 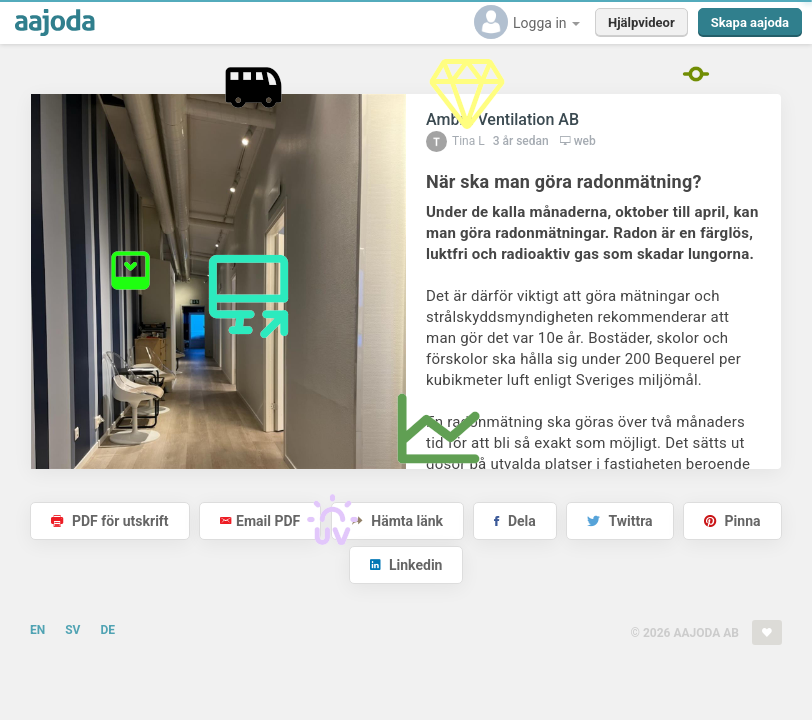 What do you see at coordinates (248, 294) in the screenshot?
I see `share content from your desktop computer` at bounding box center [248, 294].